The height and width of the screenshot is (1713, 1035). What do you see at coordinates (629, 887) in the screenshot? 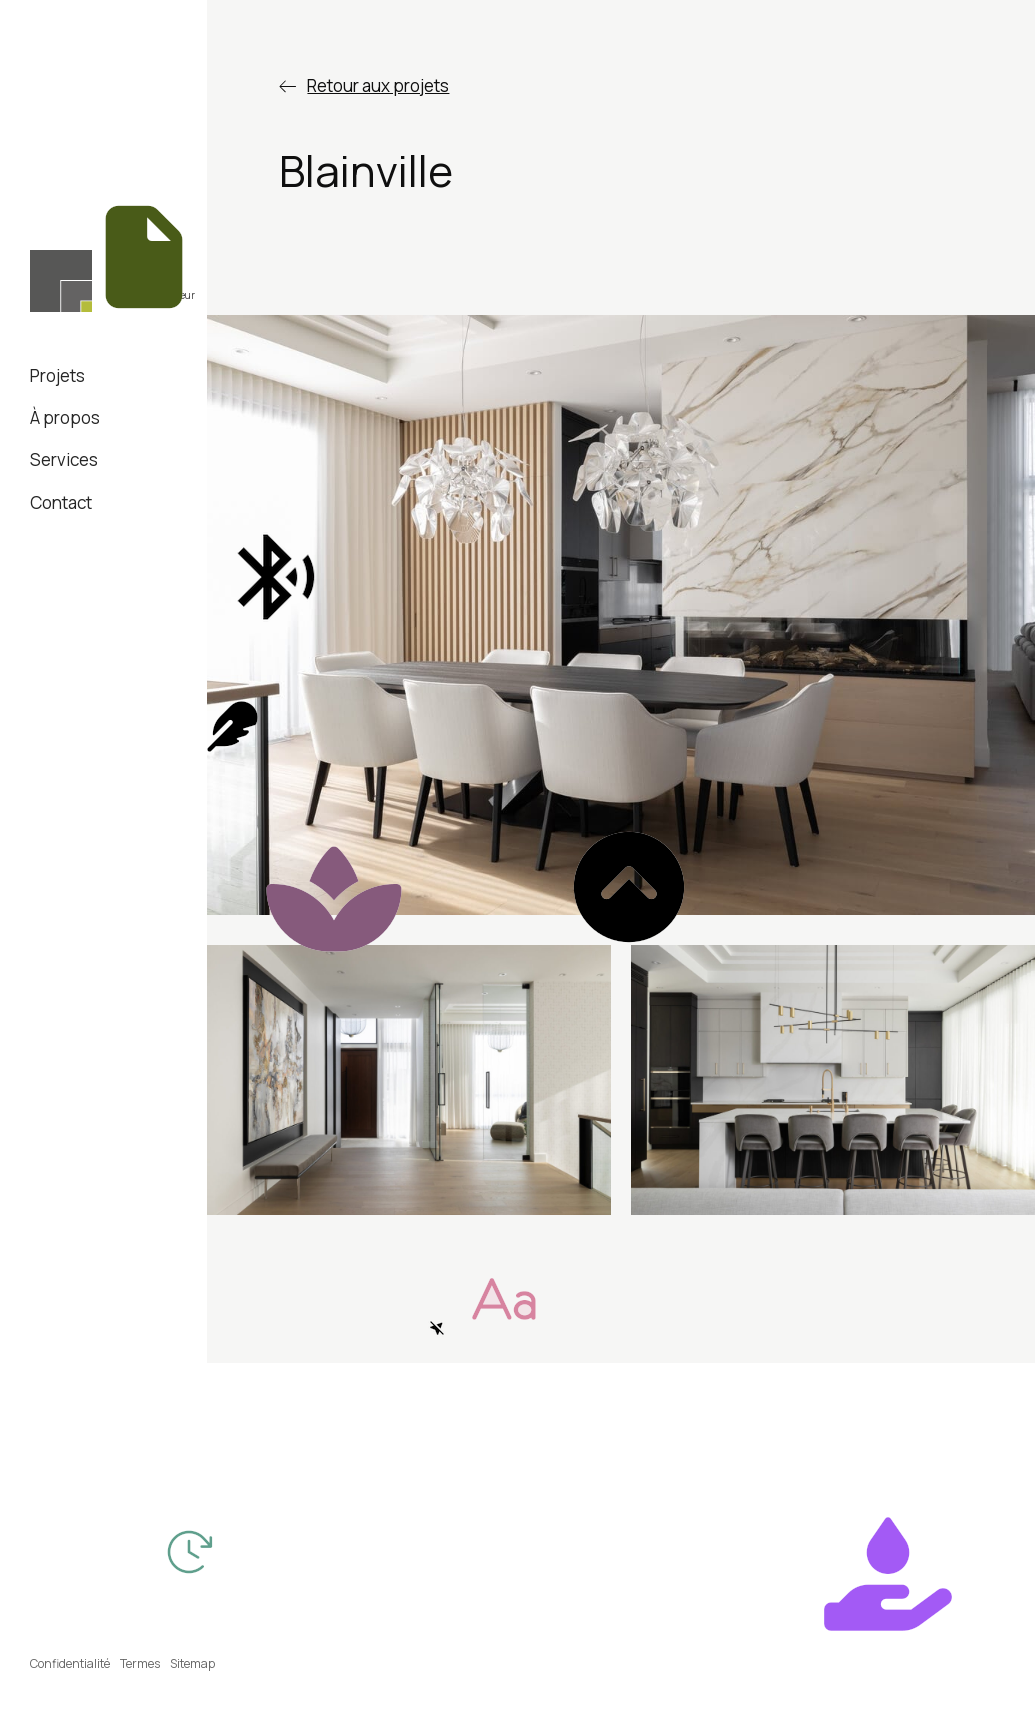
I see `scroll to top of page` at bounding box center [629, 887].